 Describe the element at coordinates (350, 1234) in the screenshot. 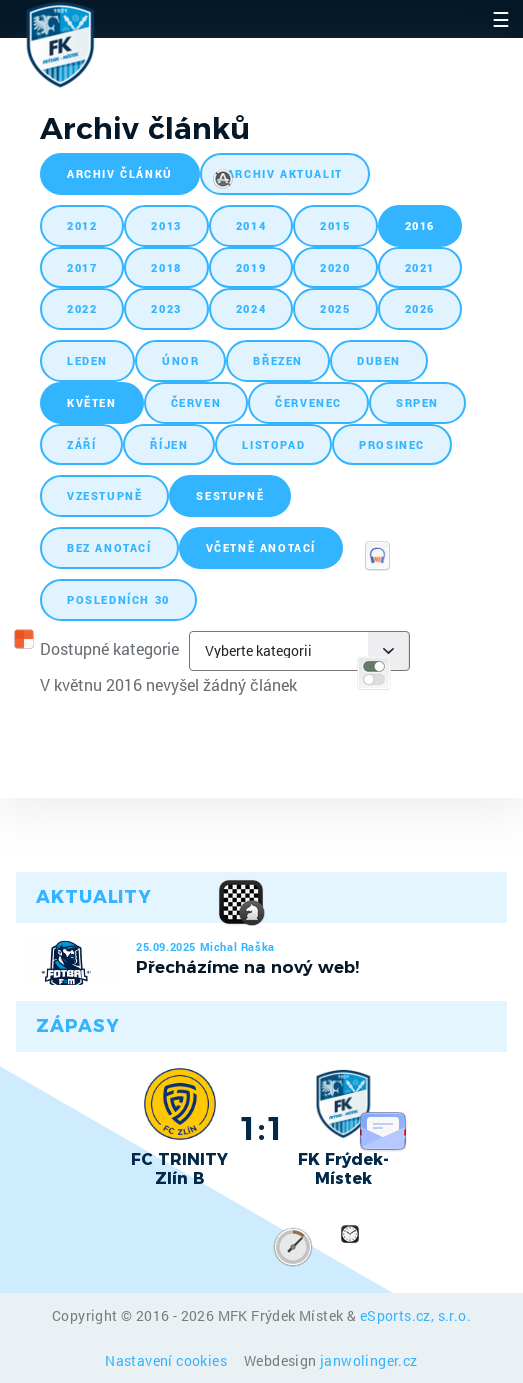

I see `open the clock app` at that location.